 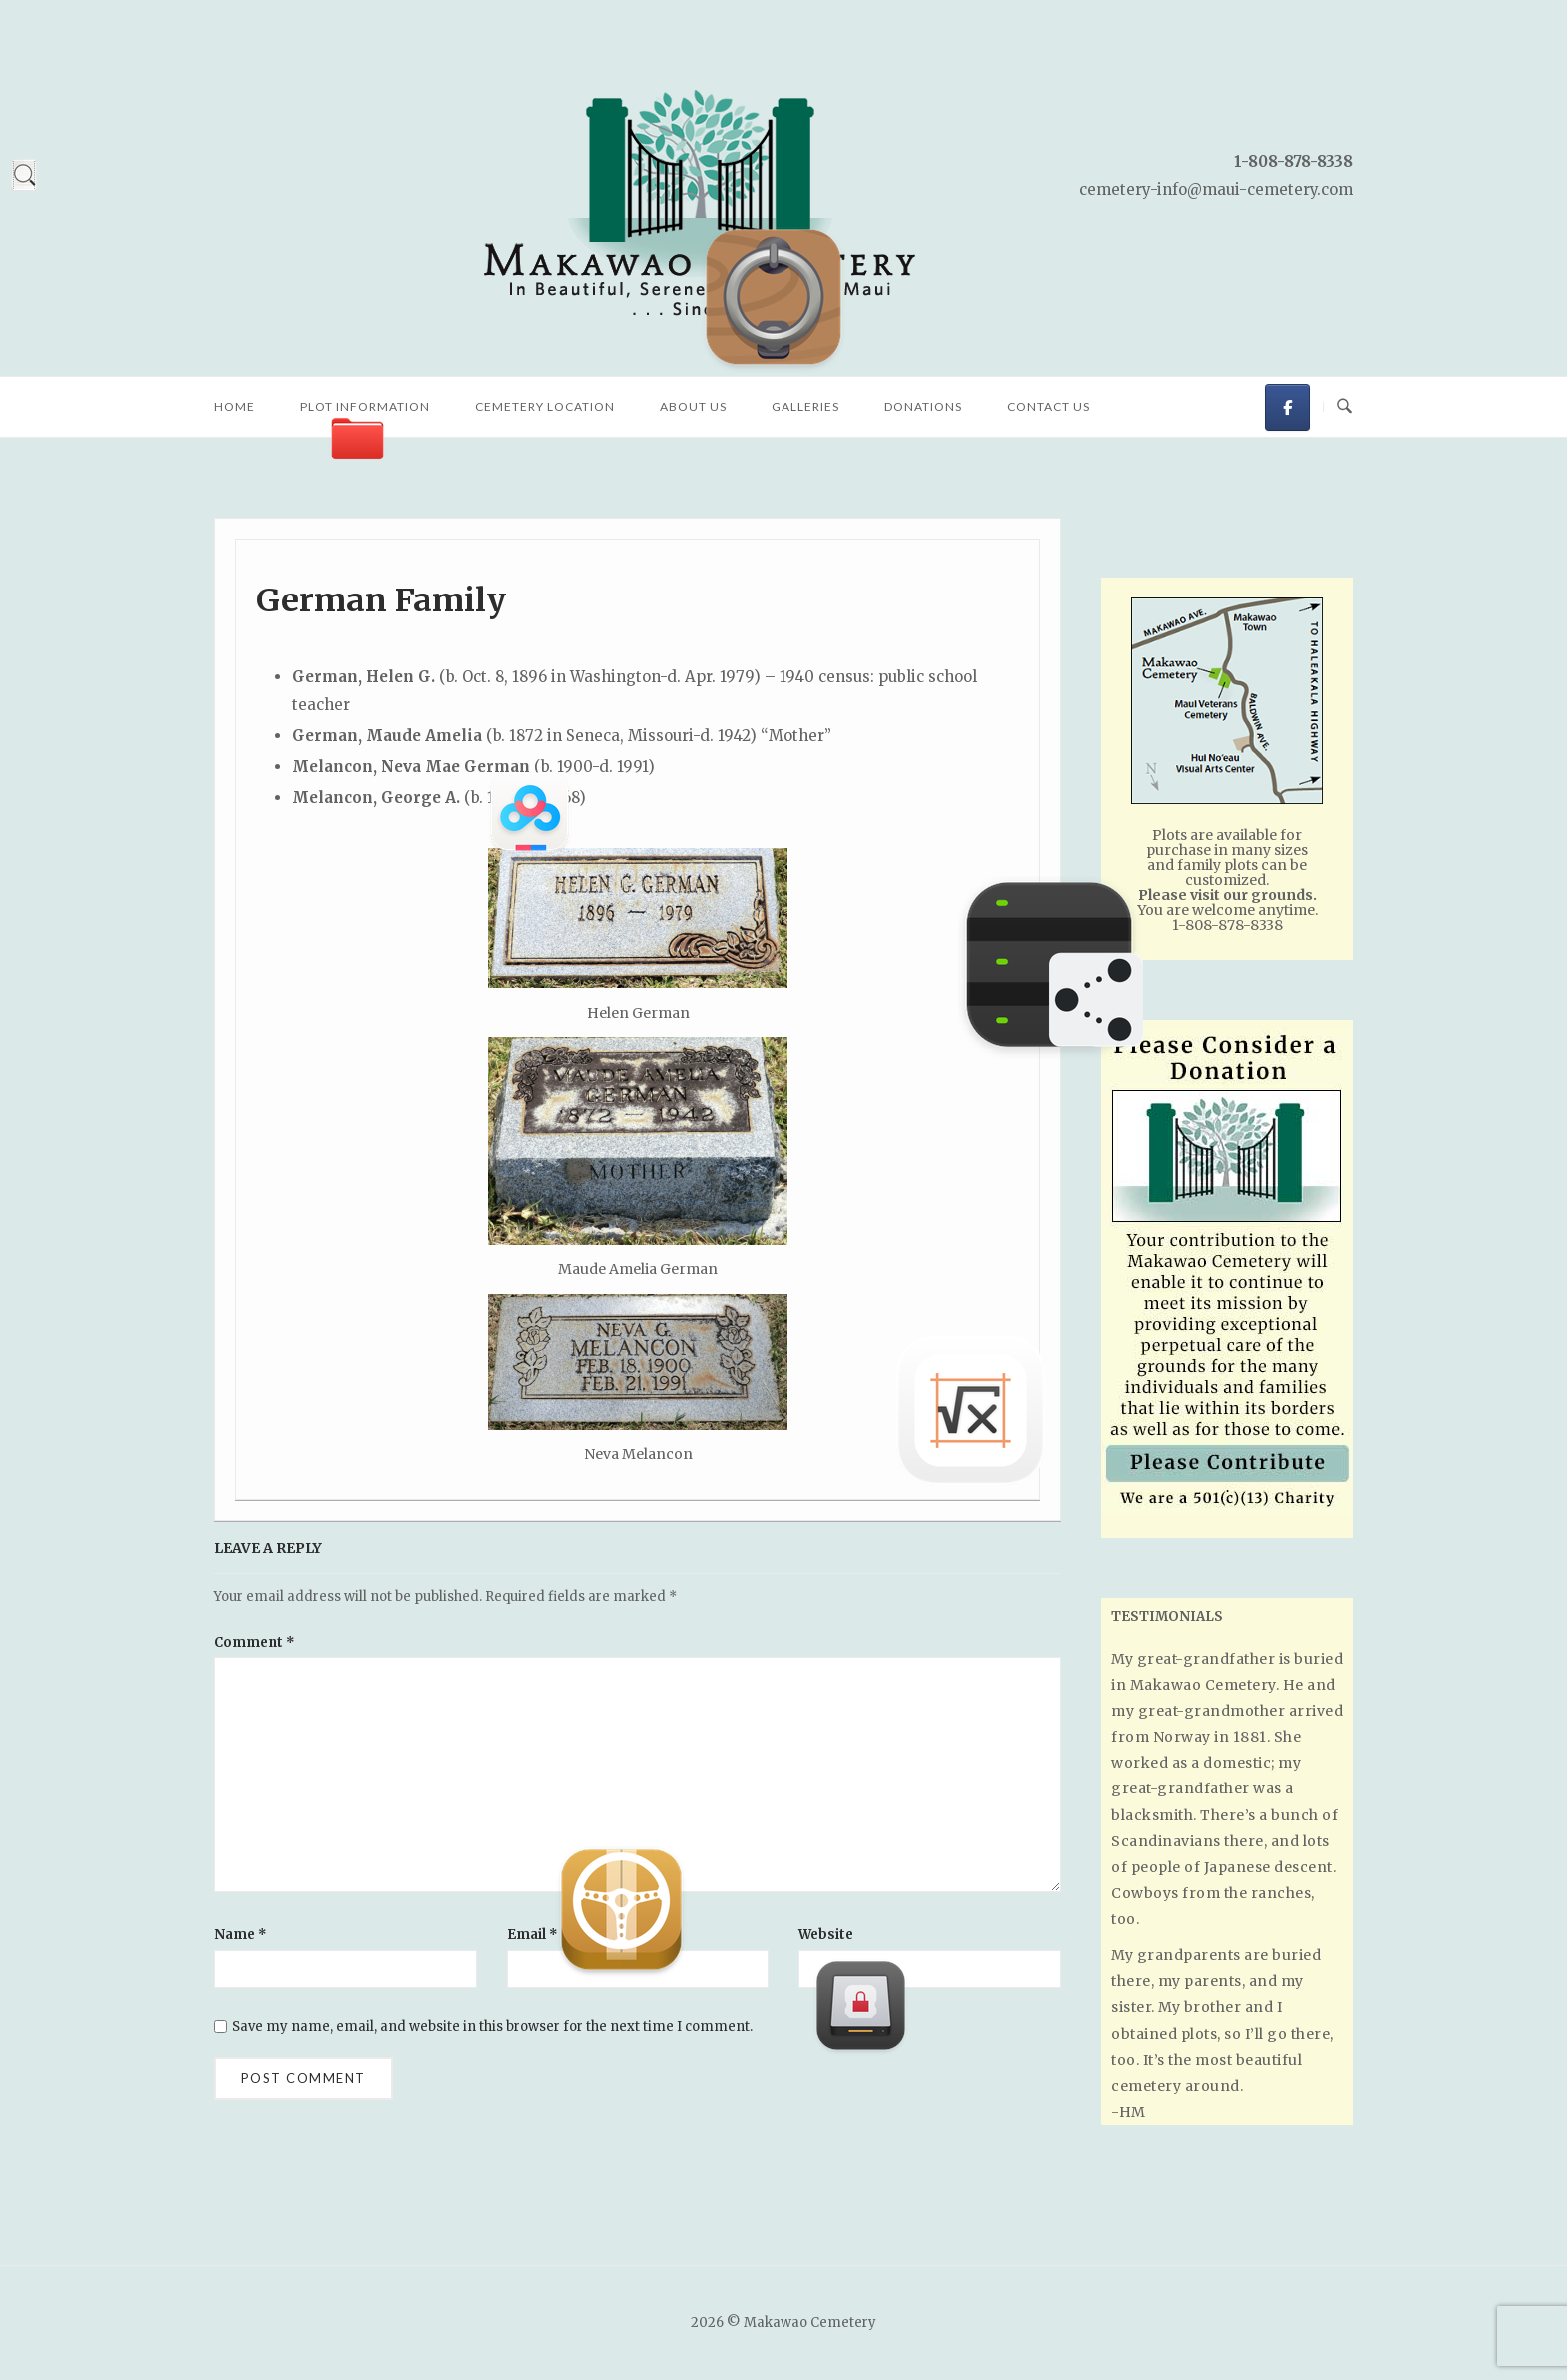 I want to click on configure network server sharing preferences, so click(x=1050, y=967).